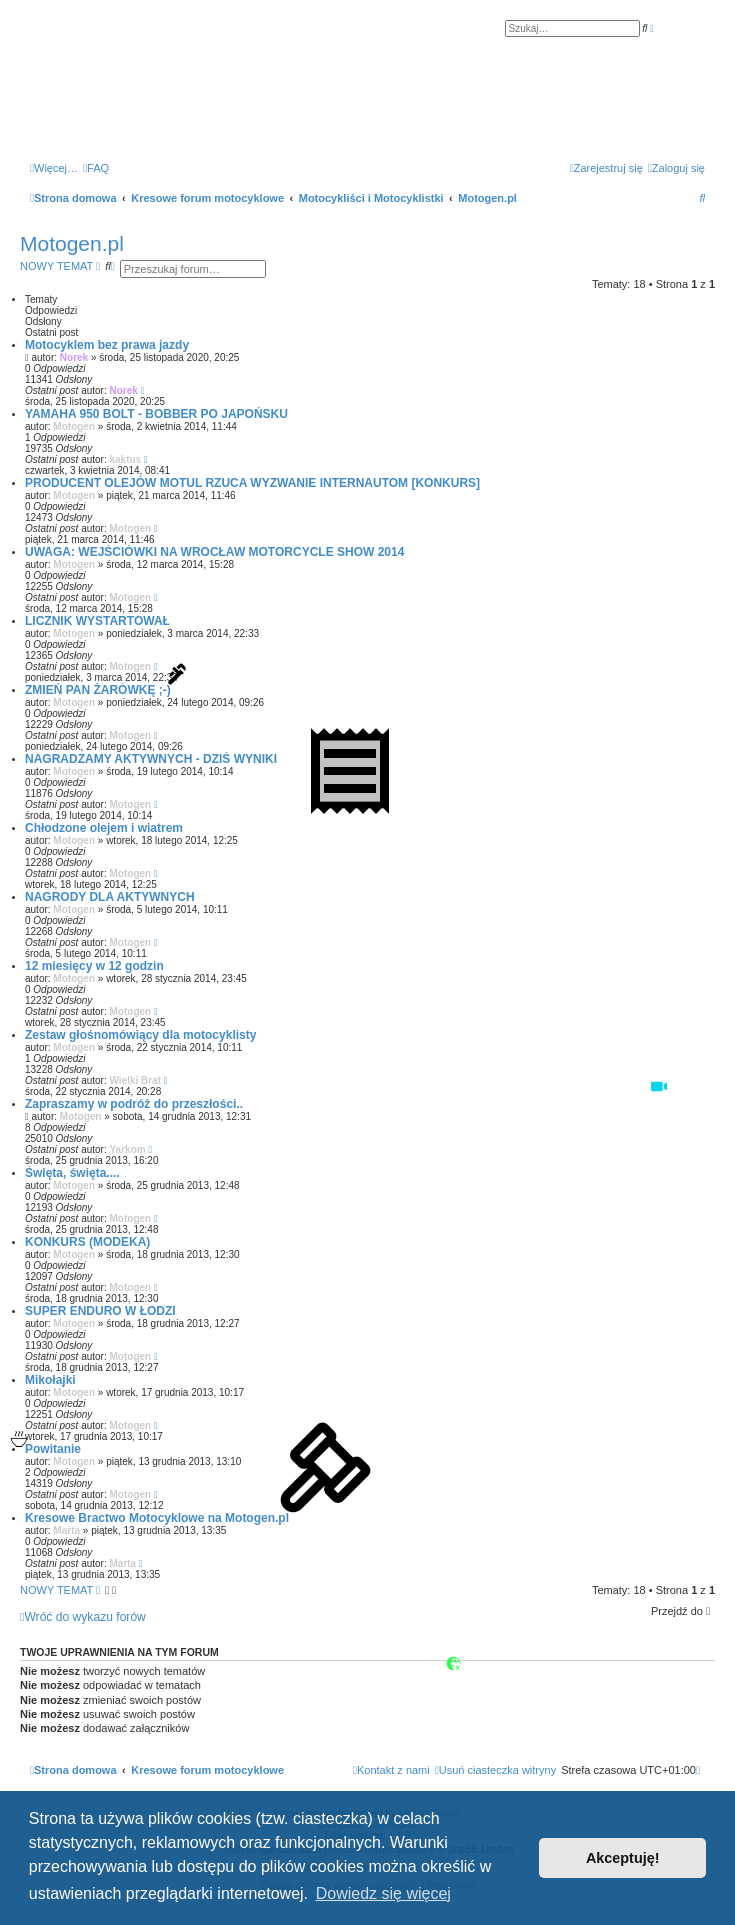 The width and height of the screenshot is (735, 1925). I want to click on no internet connection, so click(453, 1663).